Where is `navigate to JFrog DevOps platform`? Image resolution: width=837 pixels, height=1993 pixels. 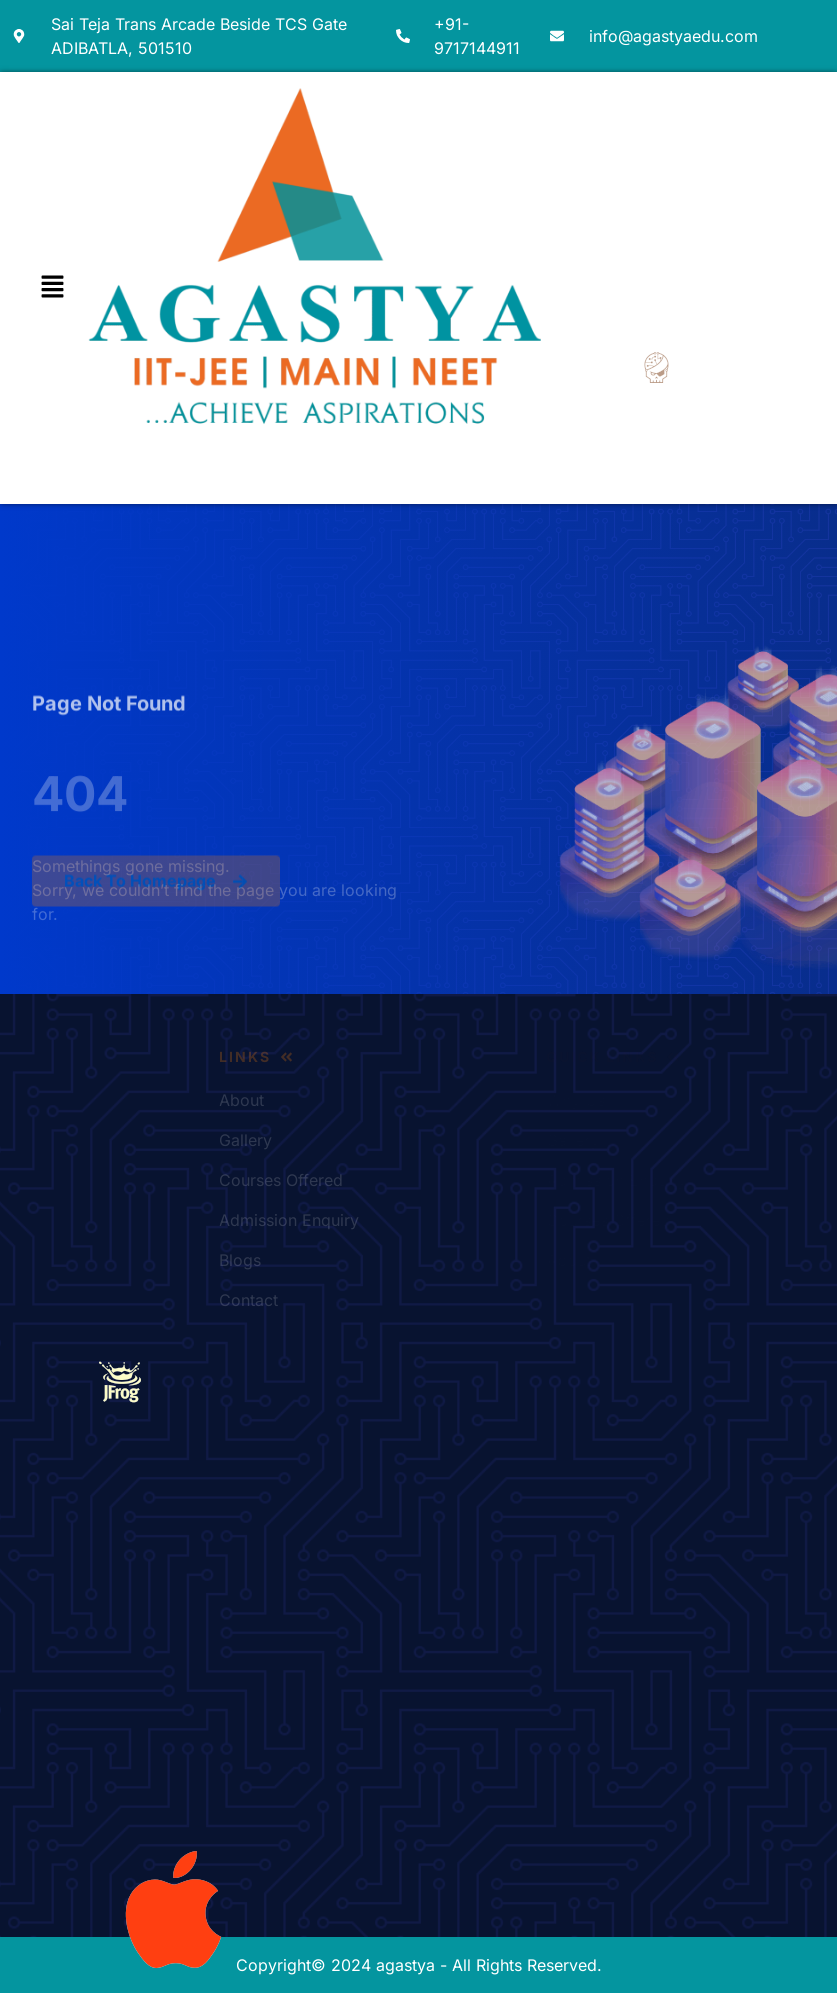
navigate to JFrog DevOps platform is located at coordinates (120, 1382).